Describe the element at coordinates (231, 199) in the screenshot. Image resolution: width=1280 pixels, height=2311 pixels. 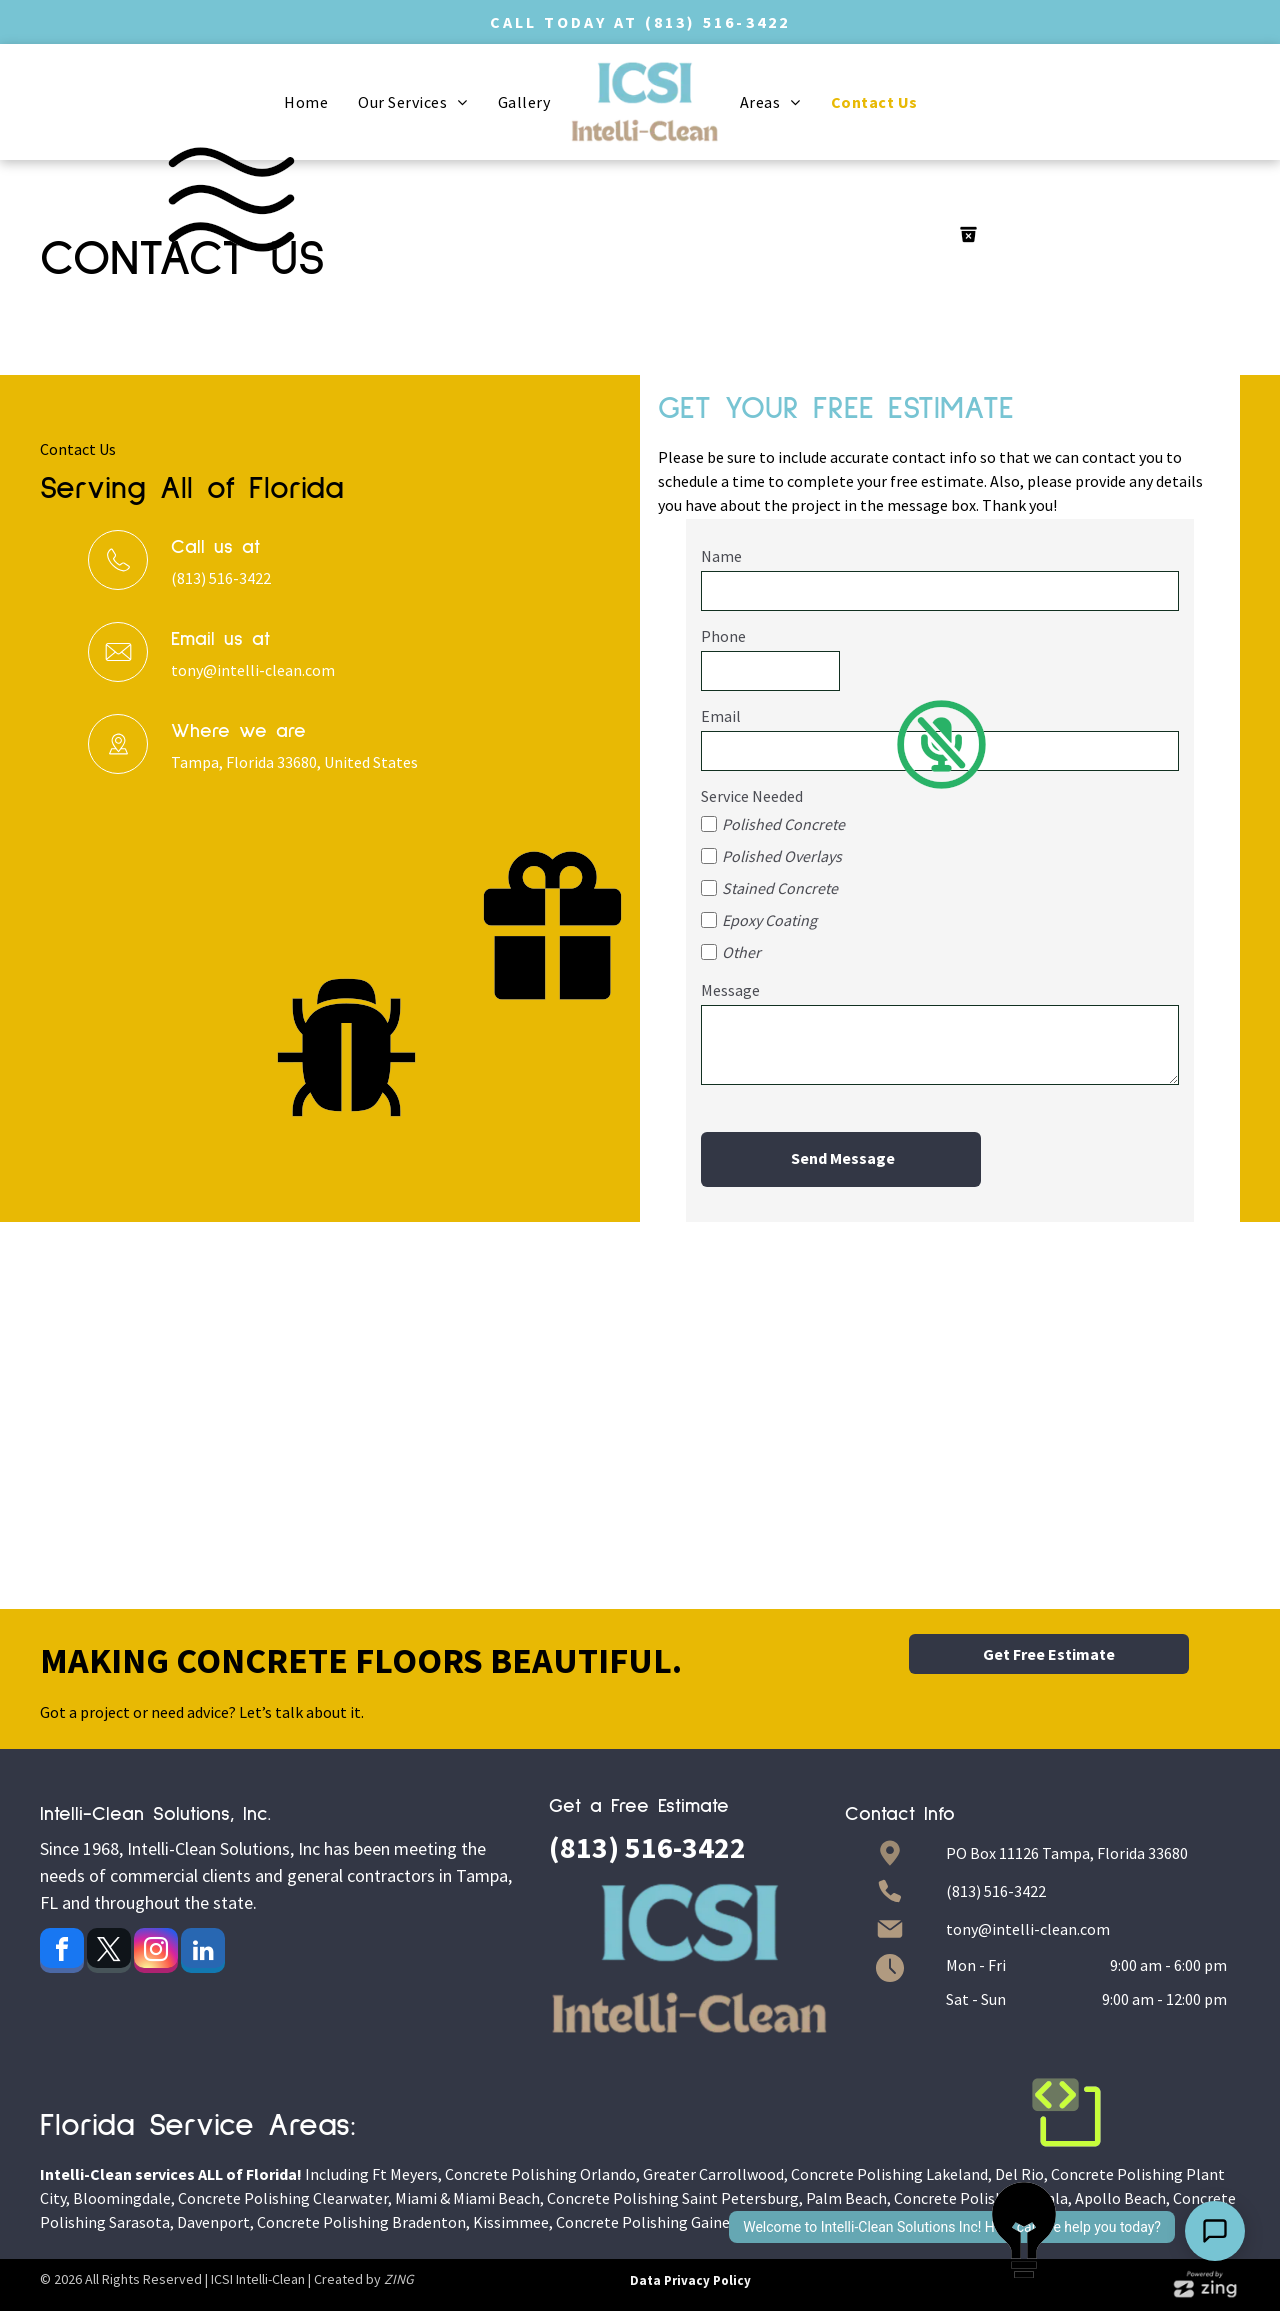
I see `indicates water or aquatic features` at that location.